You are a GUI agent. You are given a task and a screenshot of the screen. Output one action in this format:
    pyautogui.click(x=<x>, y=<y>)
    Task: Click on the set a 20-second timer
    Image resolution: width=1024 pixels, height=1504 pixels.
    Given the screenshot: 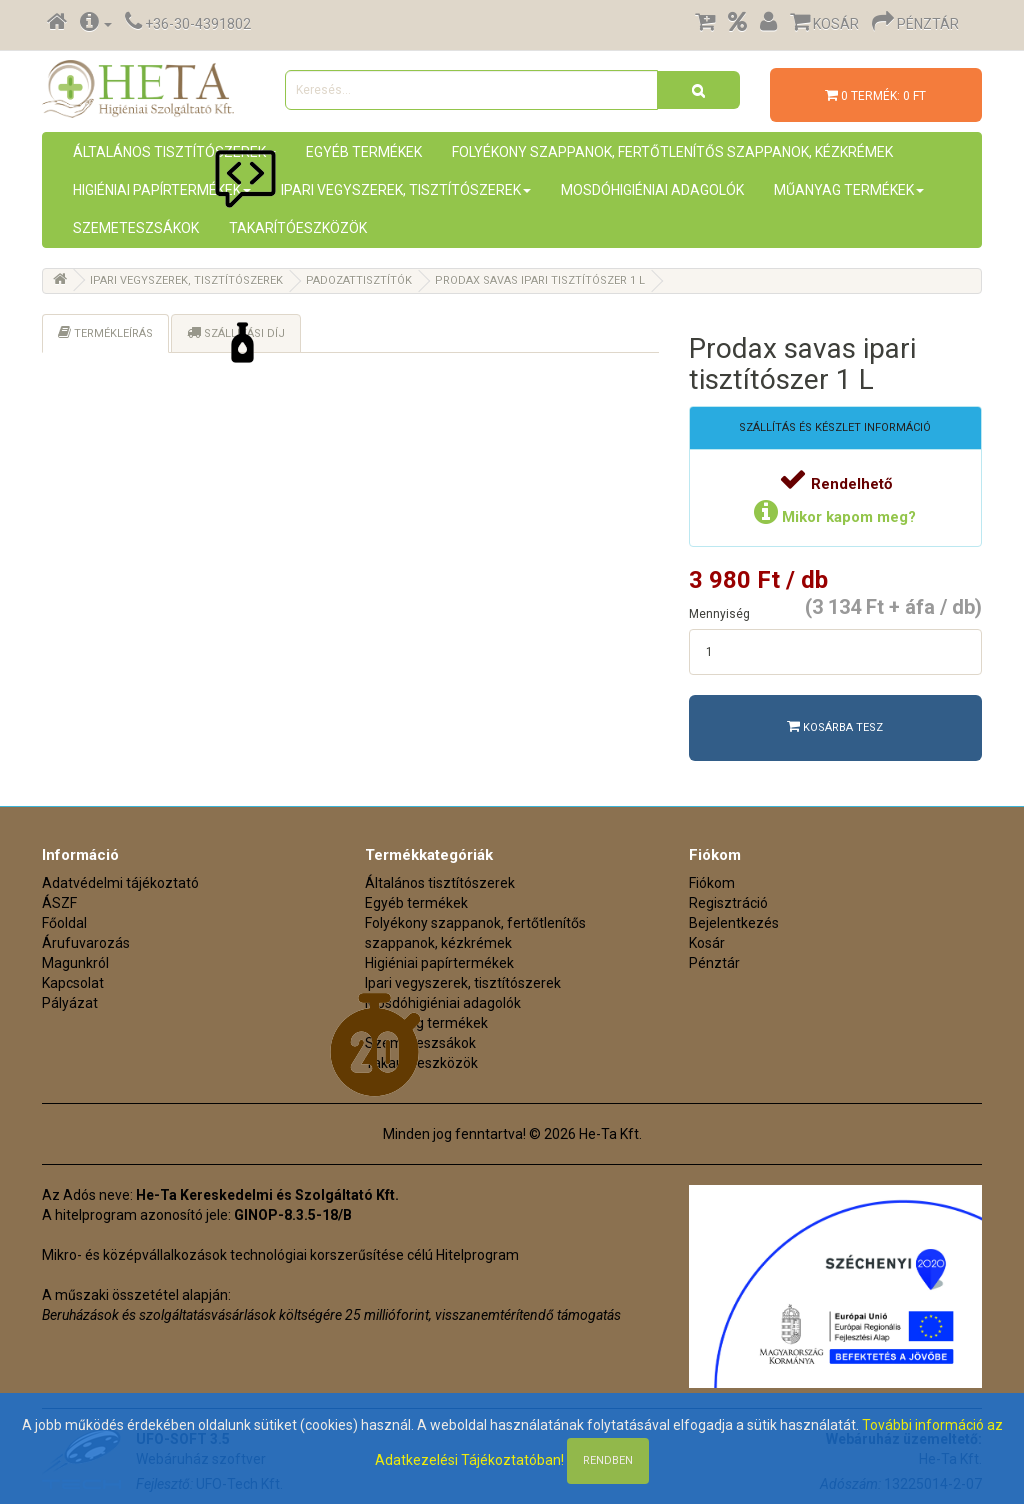 What is the action you would take?
    pyautogui.click(x=374, y=1045)
    